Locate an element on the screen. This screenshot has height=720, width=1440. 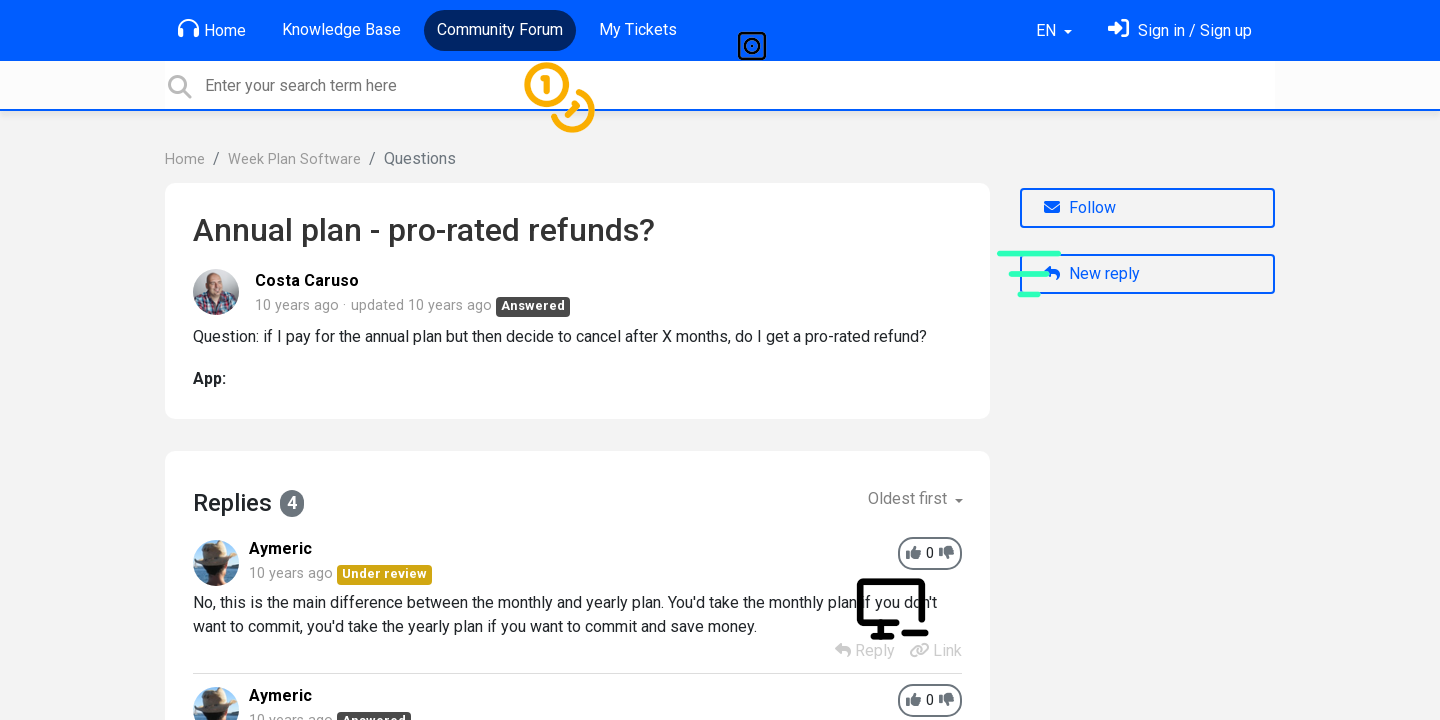
filter or sort list items is located at coordinates (1029, 274).